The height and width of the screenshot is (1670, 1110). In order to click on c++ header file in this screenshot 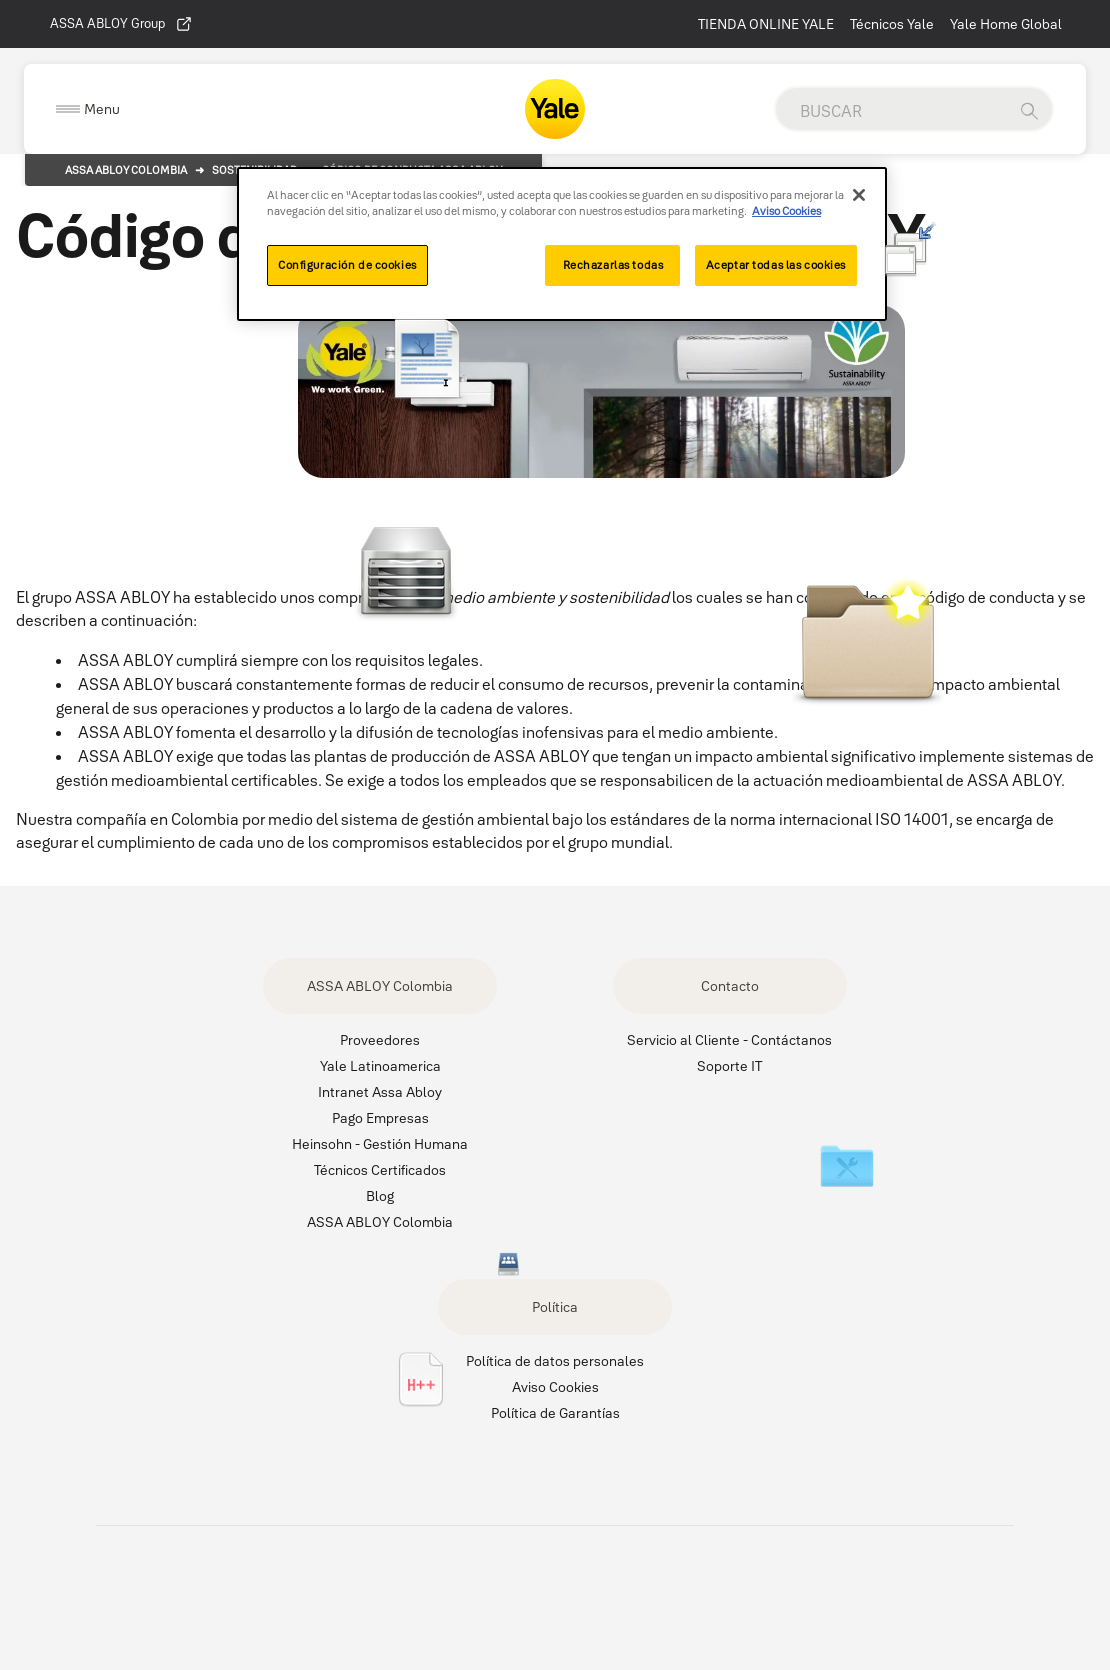, I will do `click(421, 1379)`.